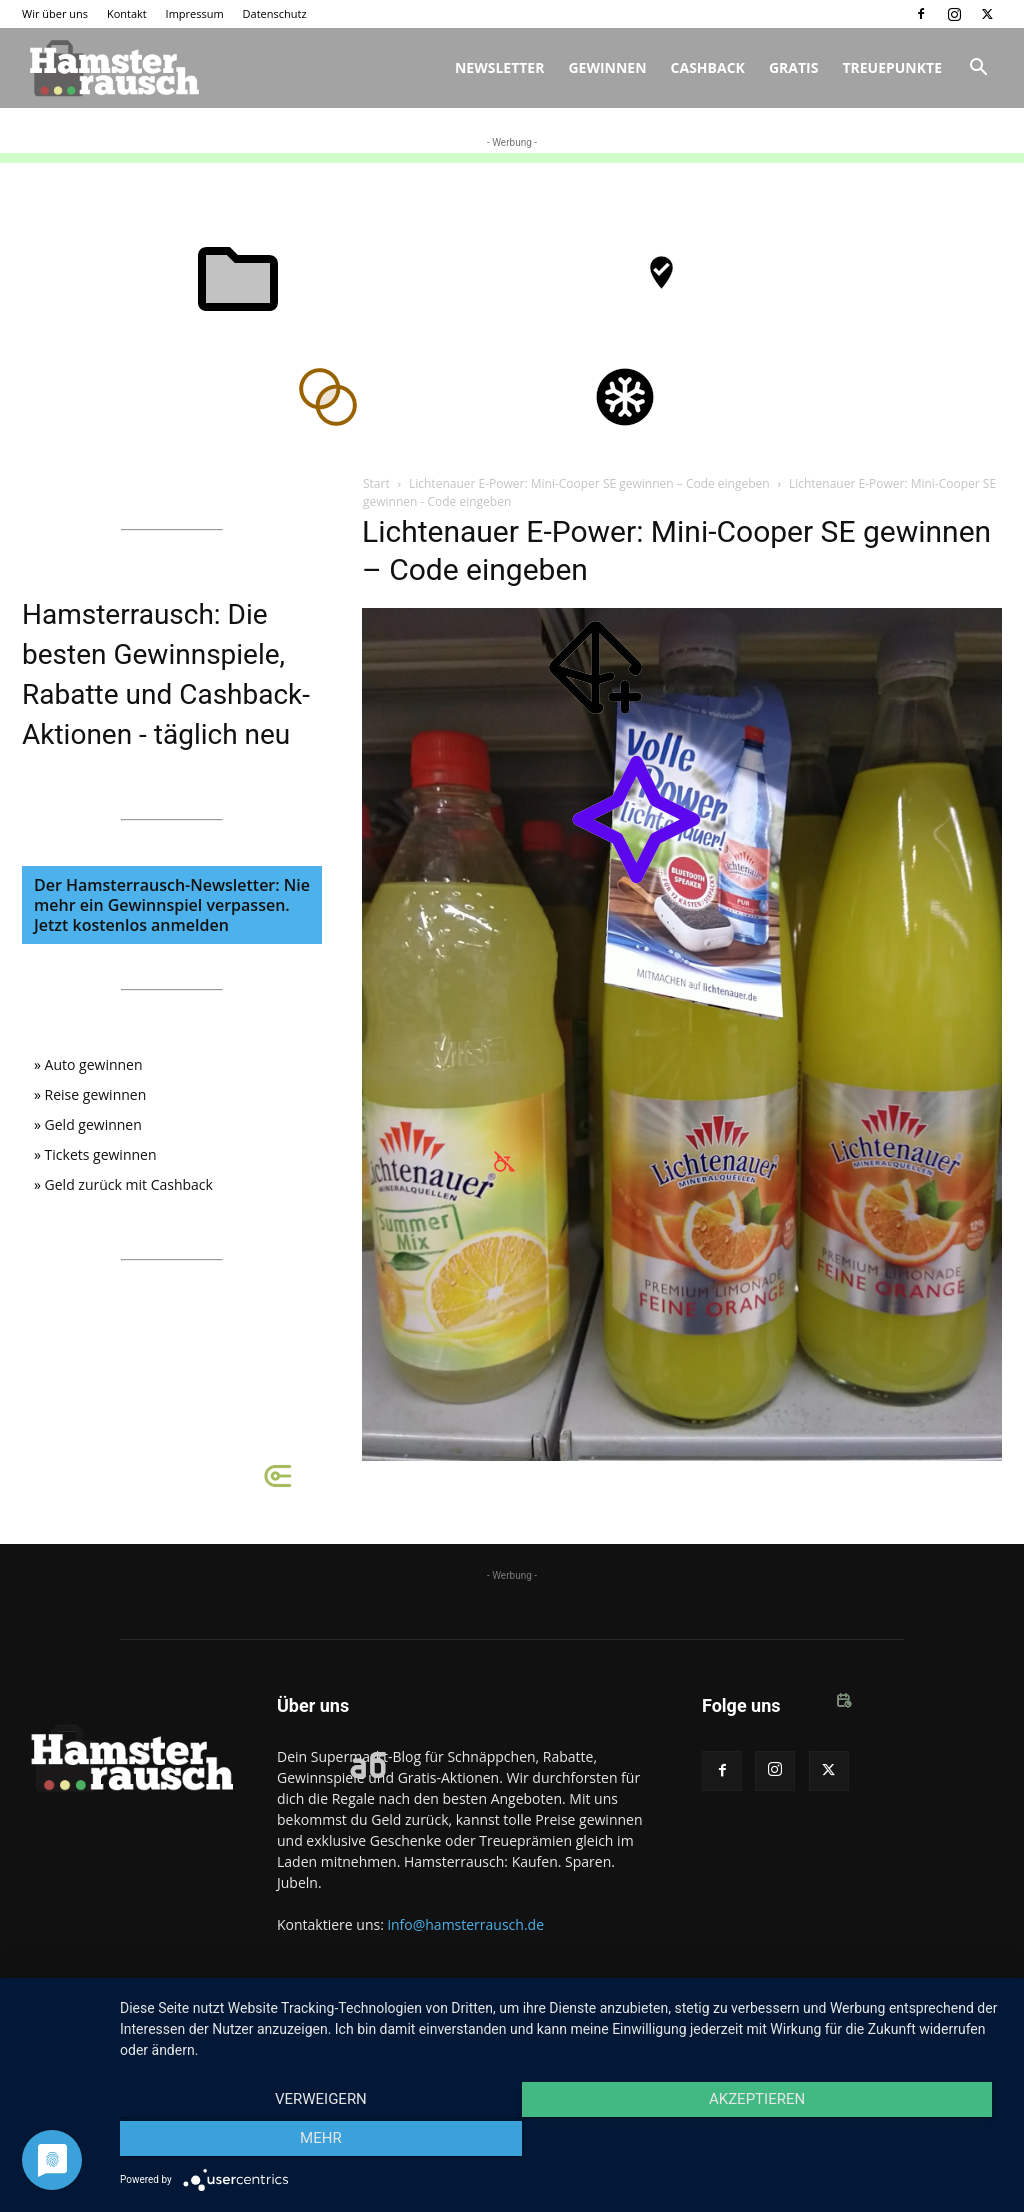 This screenshot has width=1024, height=2212. I want to click on access files and documents, so click(238, 279).